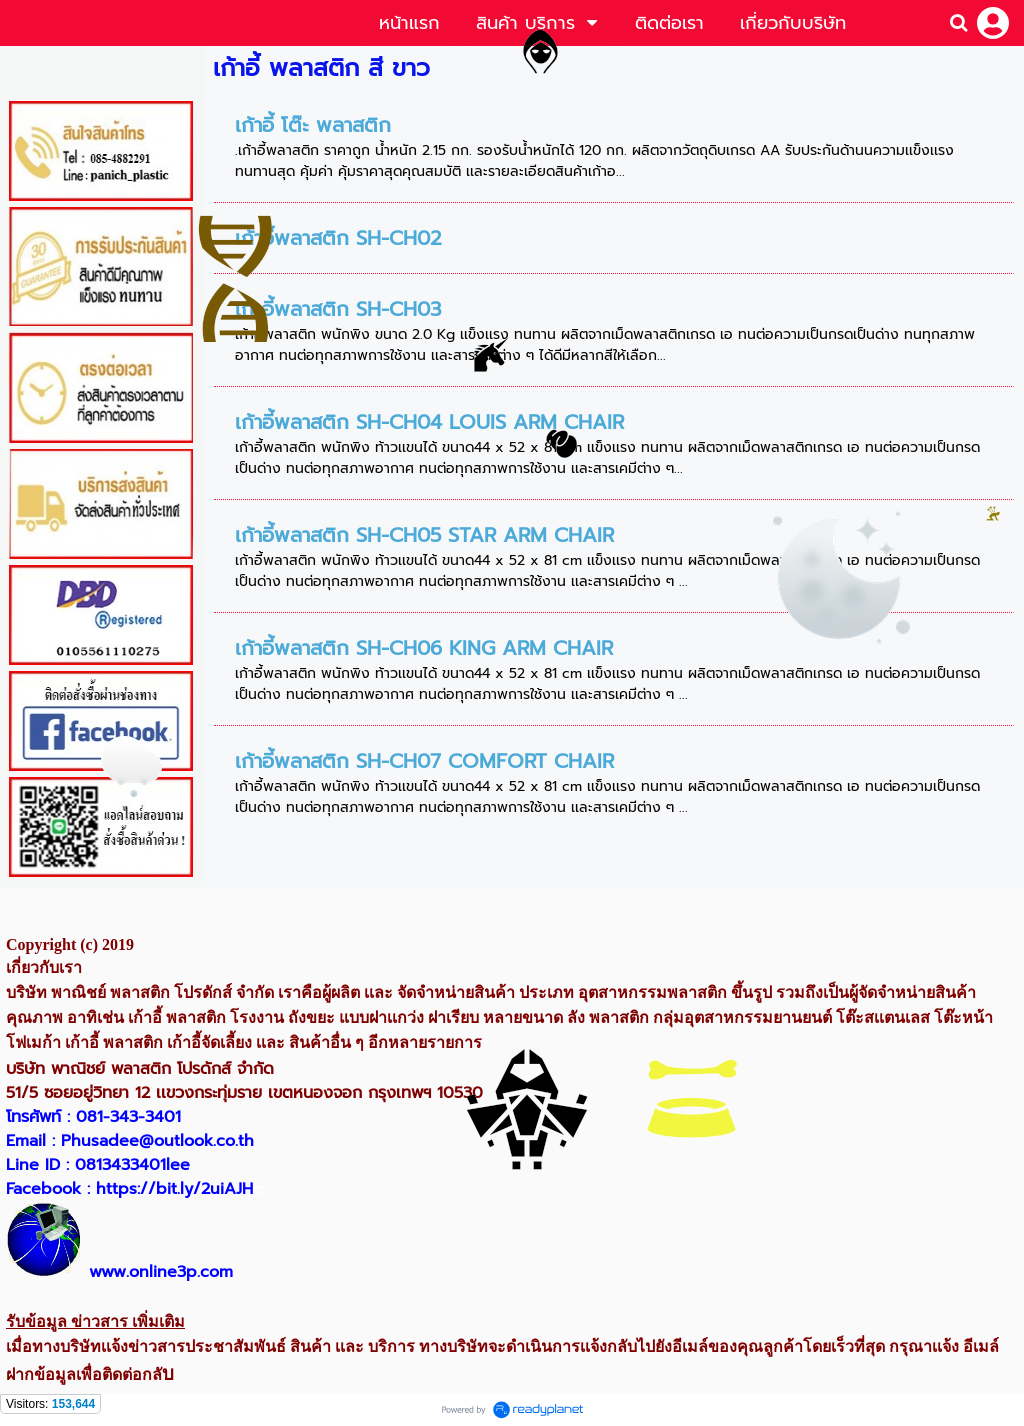 The image size is (1024, 1426). Describe the element at coordinates (527, 1108) in the screenshot. I see `launch a space game or sci-fi themed app` at that location.